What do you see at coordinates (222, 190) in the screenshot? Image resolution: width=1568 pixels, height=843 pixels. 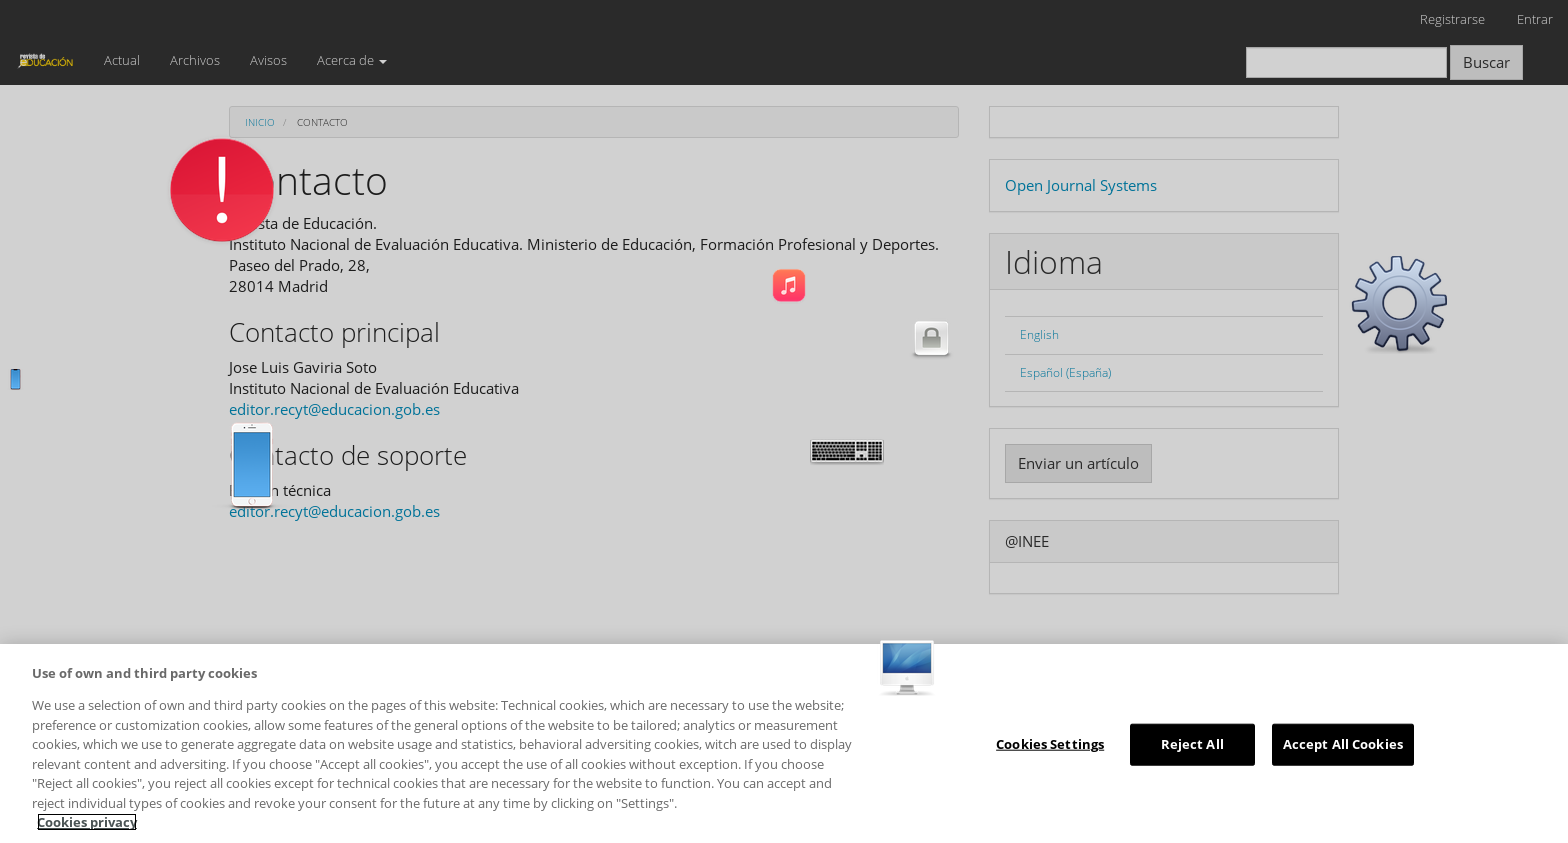 I see `indicates an important alert or warning` at bounding box center [222, 190].